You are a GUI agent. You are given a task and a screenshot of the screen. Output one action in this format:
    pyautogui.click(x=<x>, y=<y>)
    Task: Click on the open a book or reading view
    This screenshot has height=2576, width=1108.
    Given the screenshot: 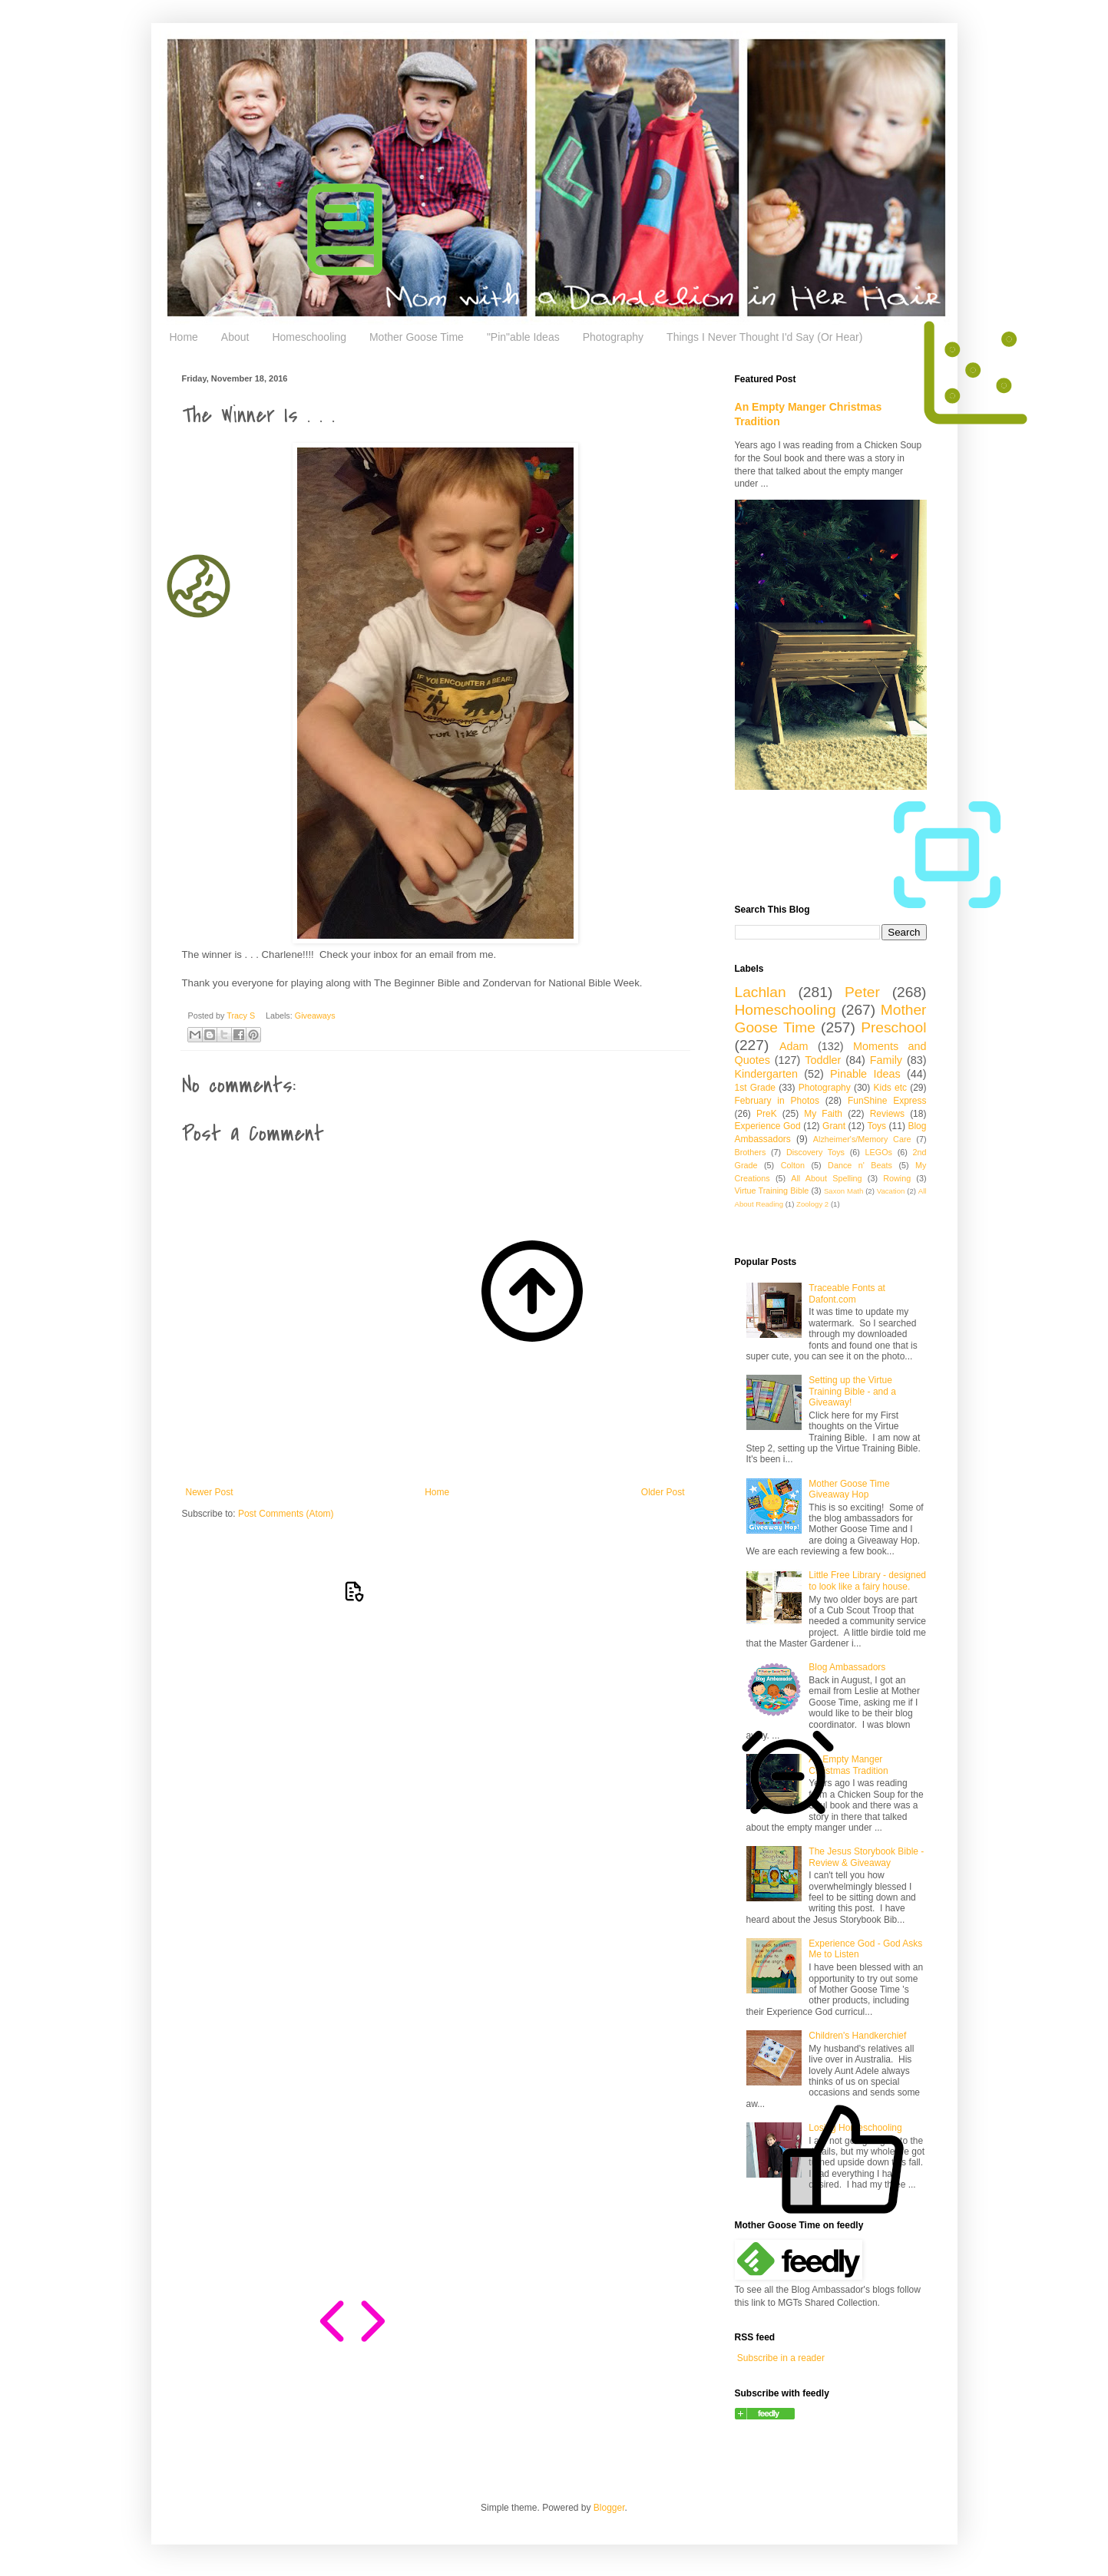 What is the action you would take?
    pyautogui.click(x=345, y=230)
    